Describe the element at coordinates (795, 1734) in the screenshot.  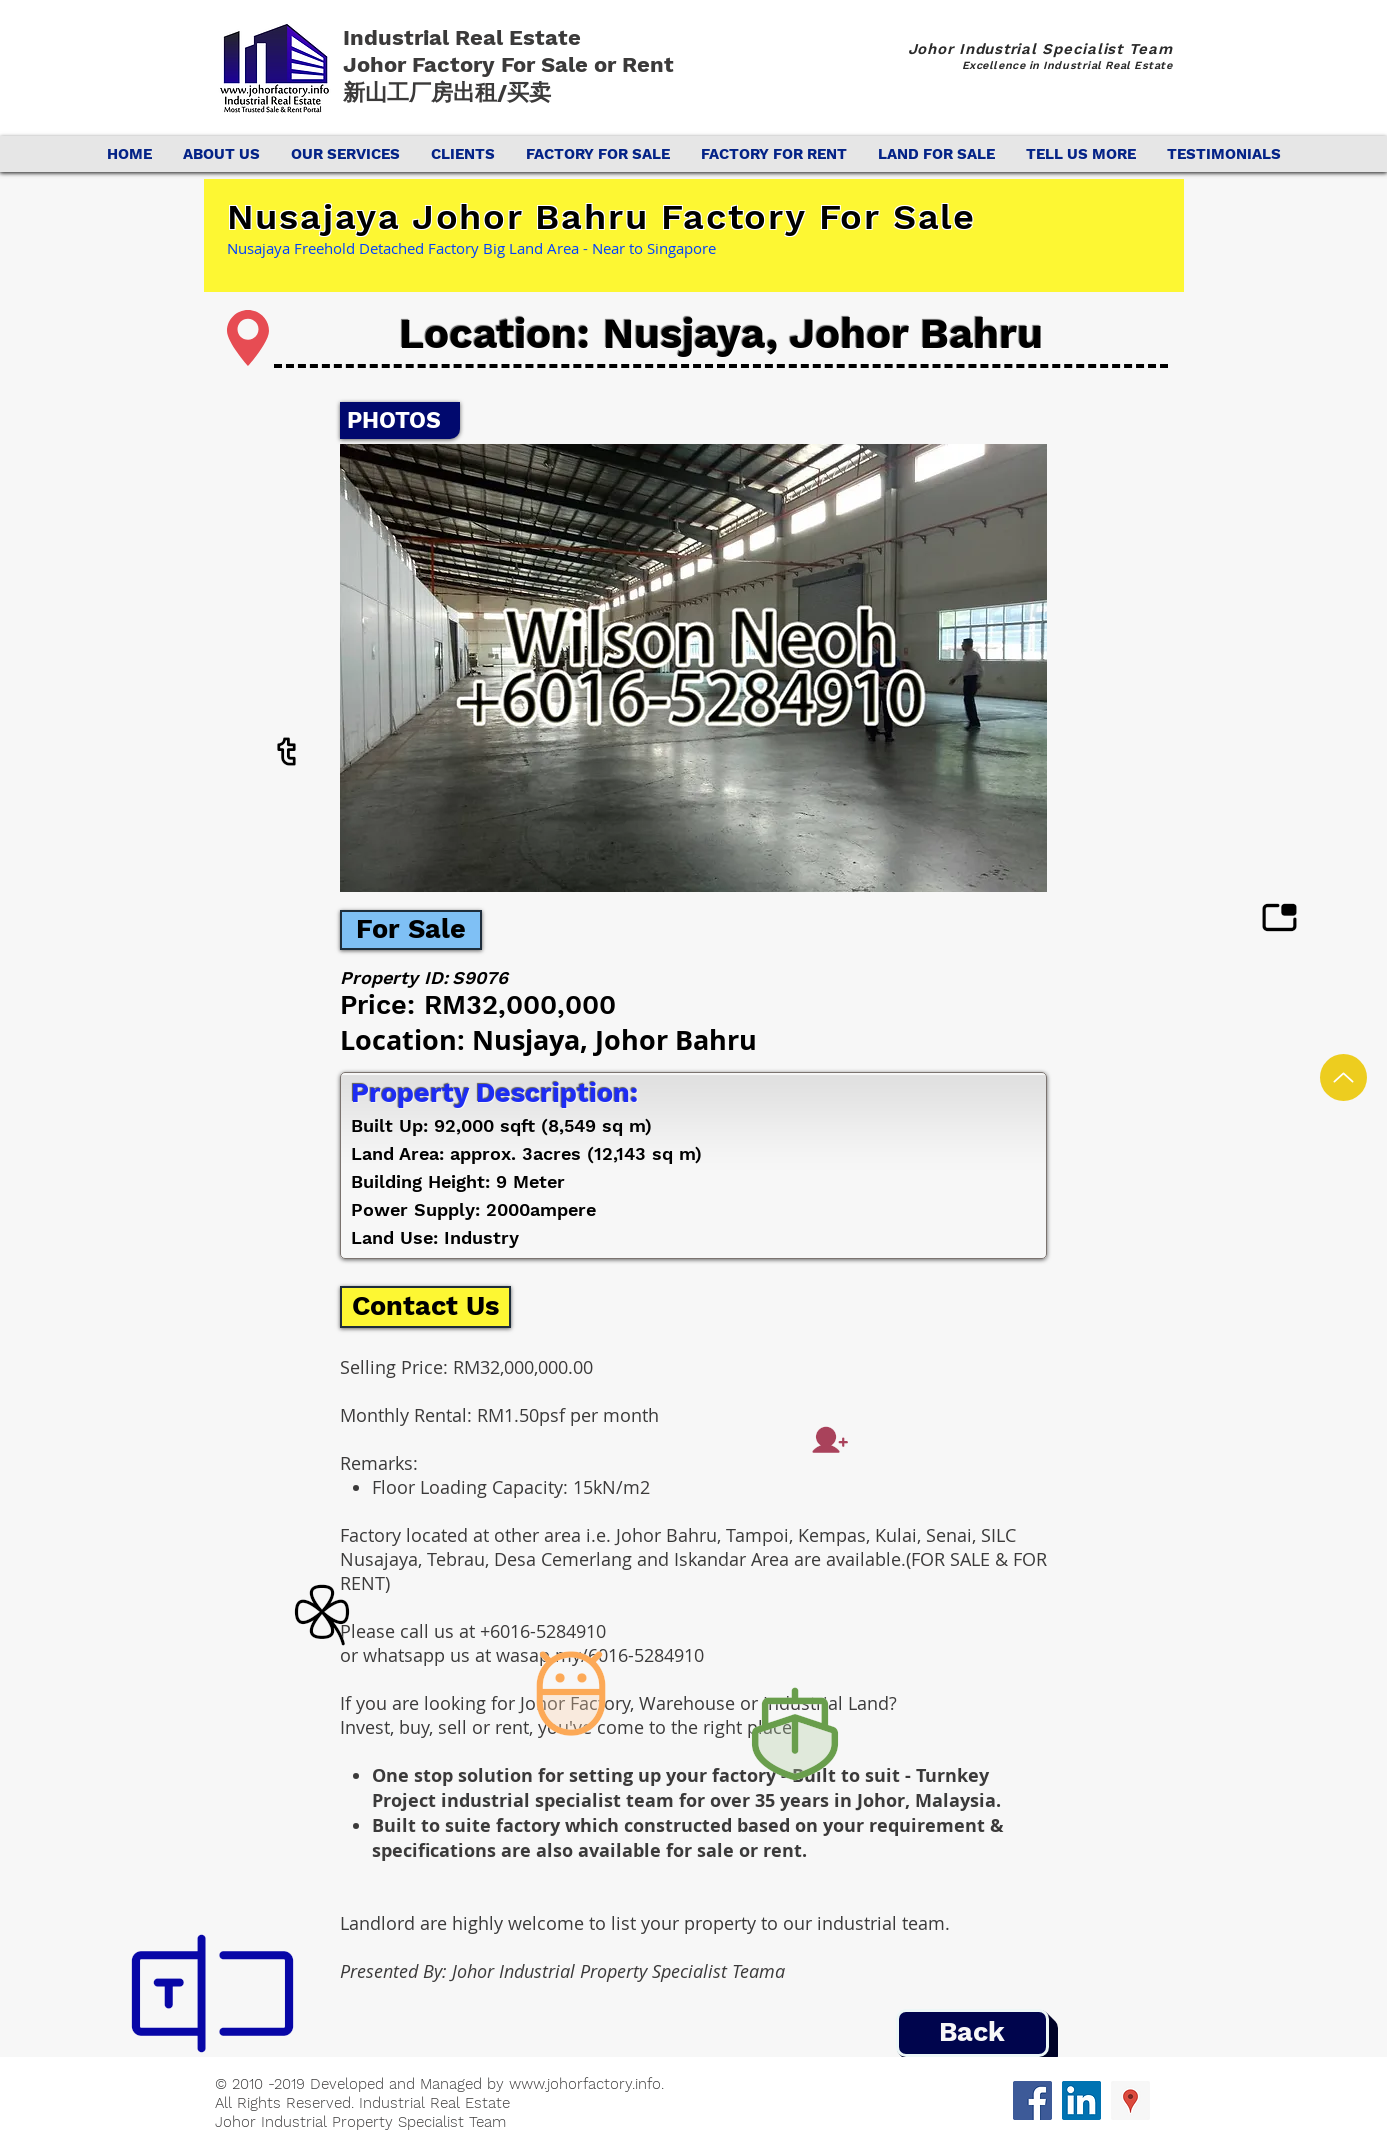
I see `access boat or marine transportation options` at that location.